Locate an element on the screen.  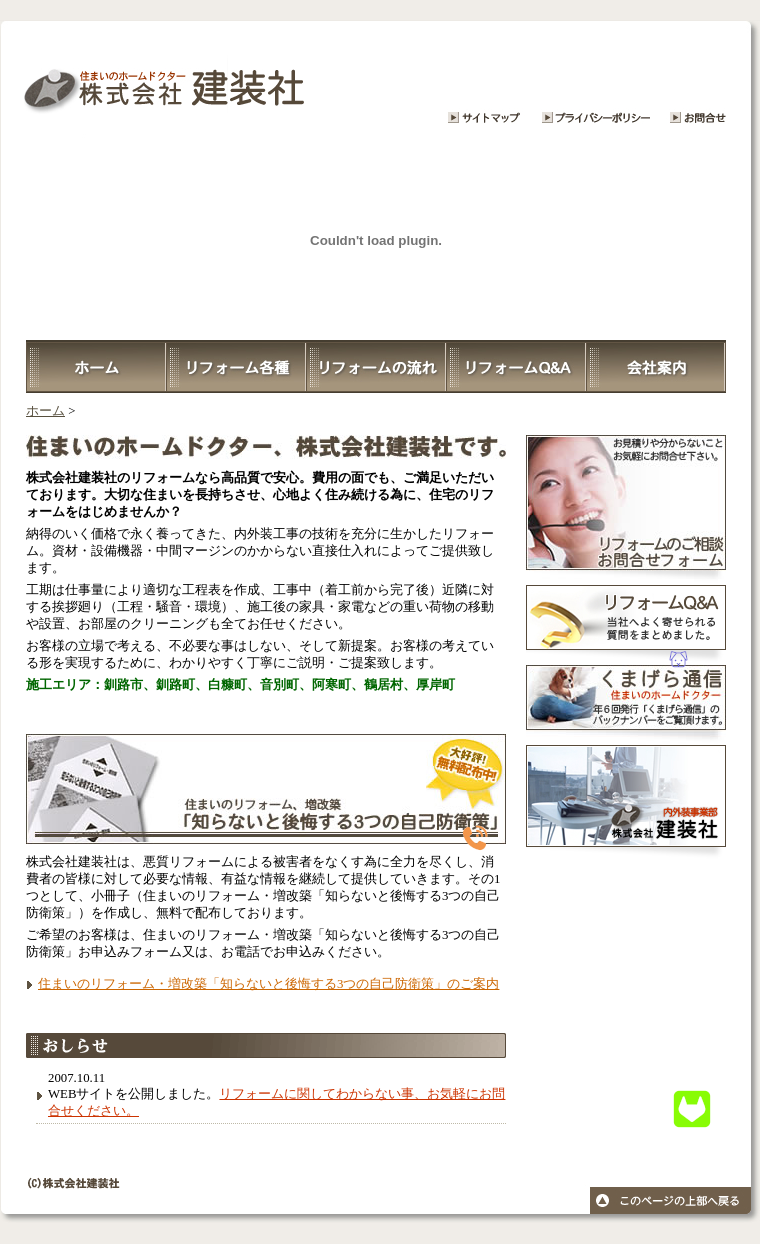
indicates an active or ongoing call is located at coordinates (474, 838).